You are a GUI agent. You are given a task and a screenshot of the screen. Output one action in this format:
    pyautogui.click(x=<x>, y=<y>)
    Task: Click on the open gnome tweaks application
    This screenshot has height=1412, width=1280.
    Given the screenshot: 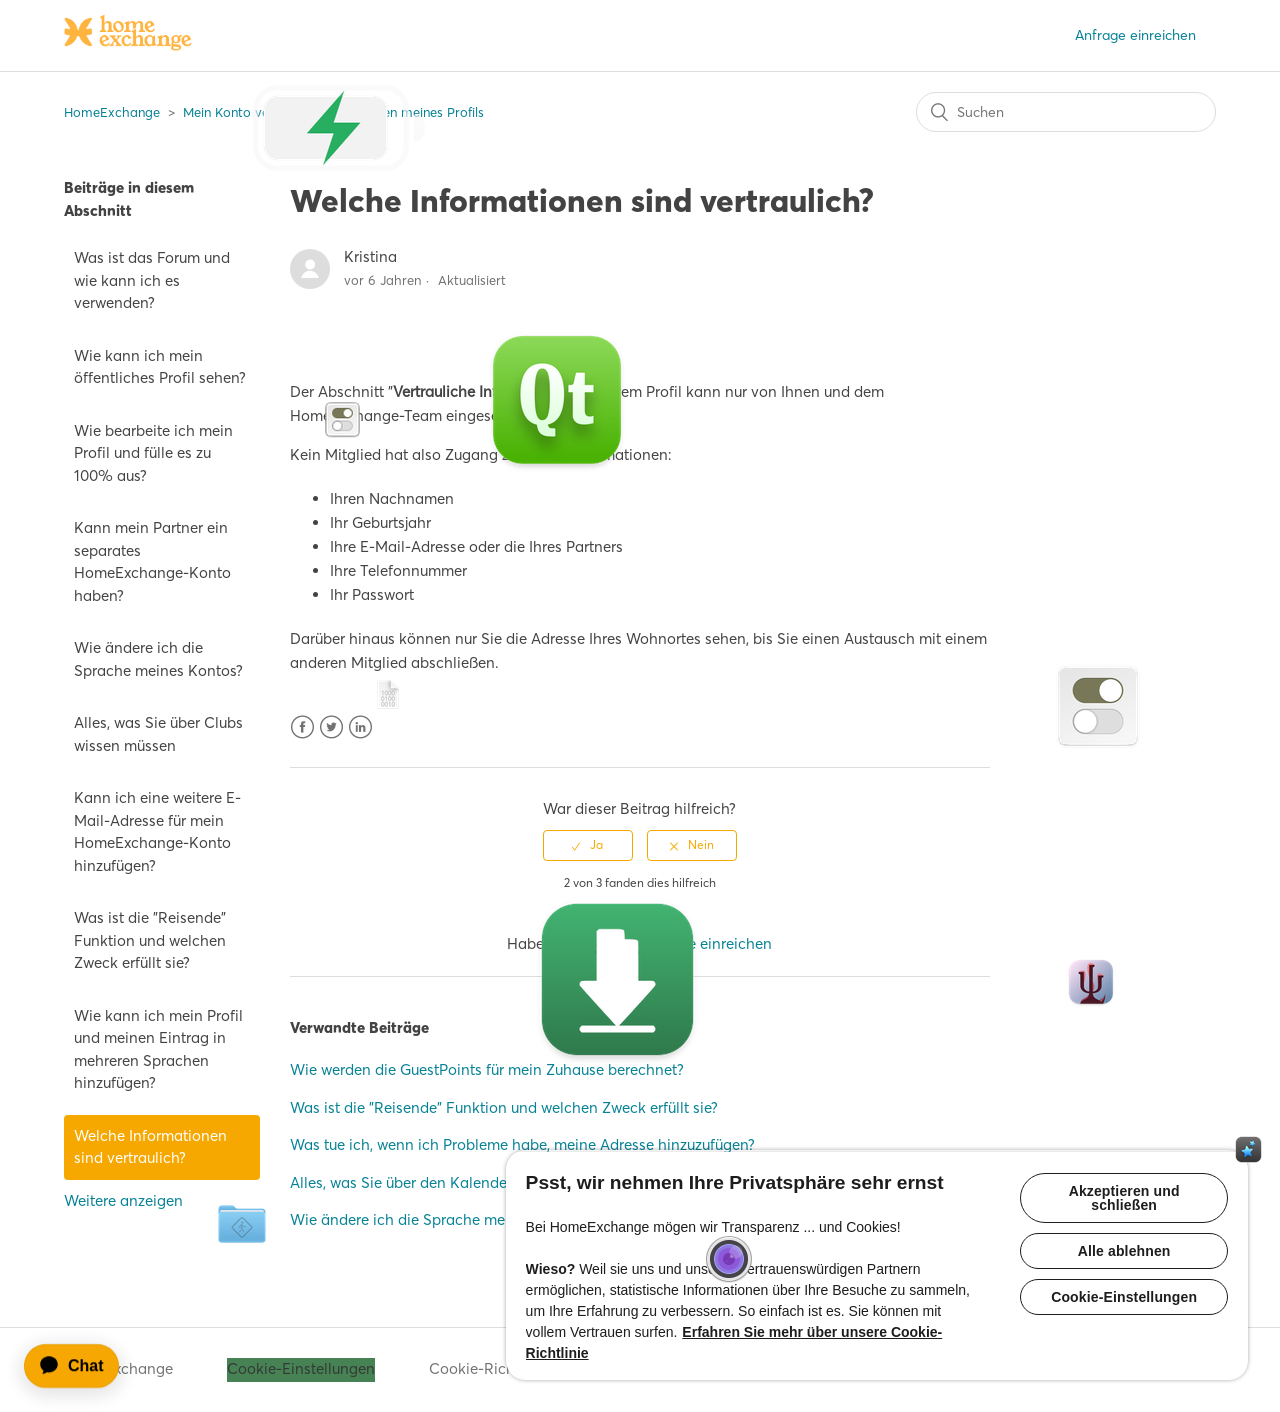 What is the action you would take?
    pyautogui.click(x=1098, y=706)
    